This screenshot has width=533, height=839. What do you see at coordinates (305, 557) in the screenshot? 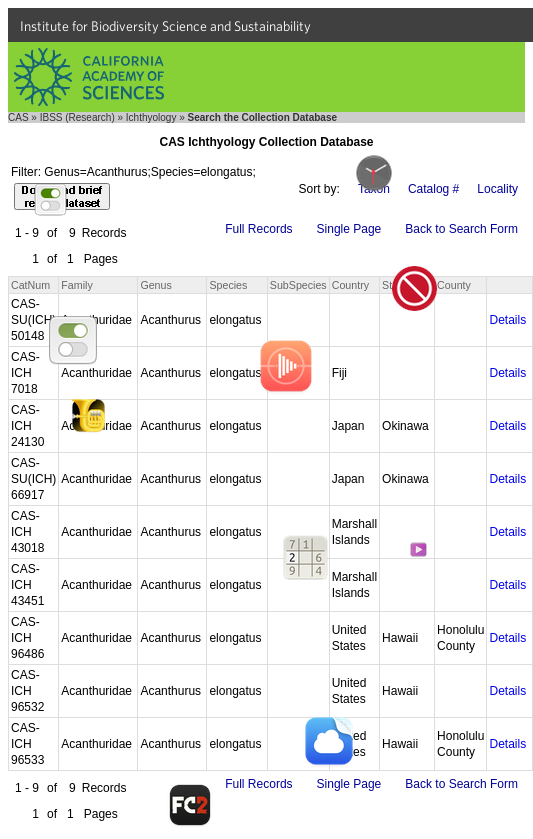
I see `launch the sudoku puzzle game` at bounding box center [305, 557].